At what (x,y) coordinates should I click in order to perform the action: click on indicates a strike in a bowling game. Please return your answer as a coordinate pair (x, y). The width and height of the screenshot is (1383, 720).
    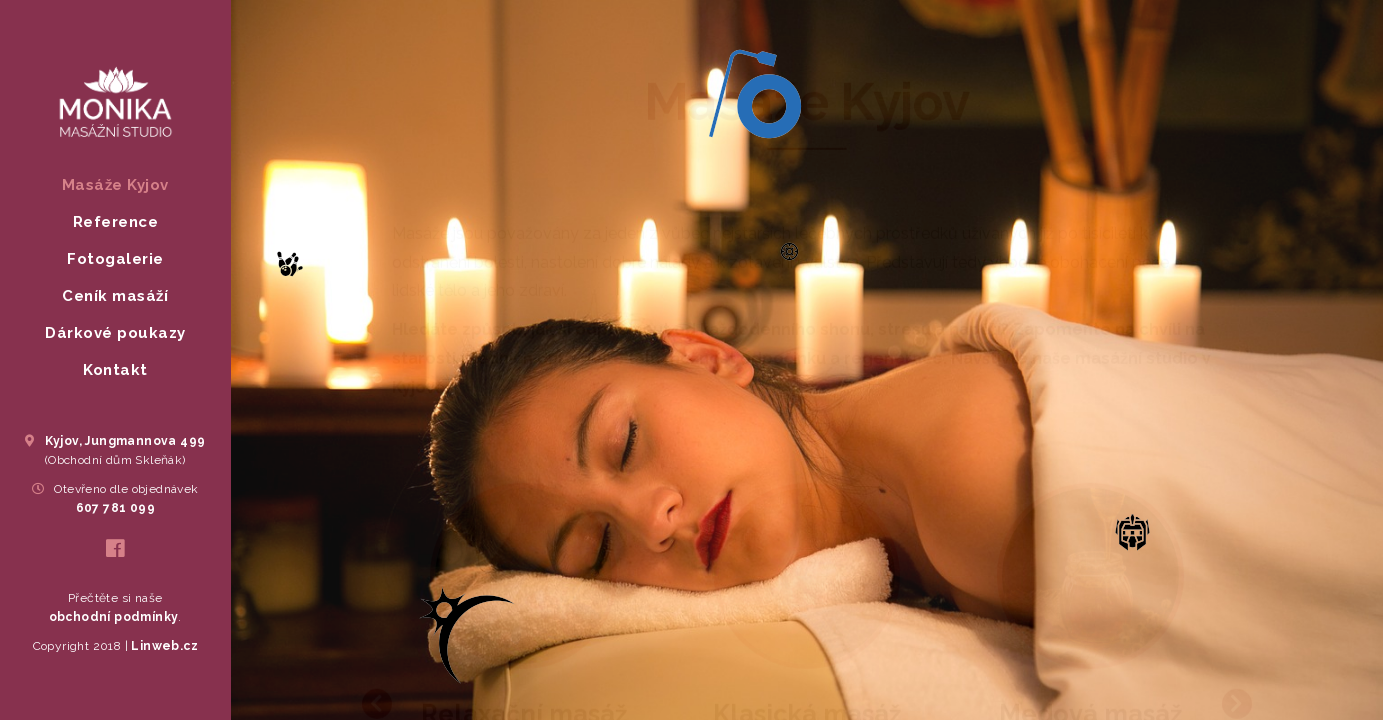
    Looking at the image, I should click on (290, 264).